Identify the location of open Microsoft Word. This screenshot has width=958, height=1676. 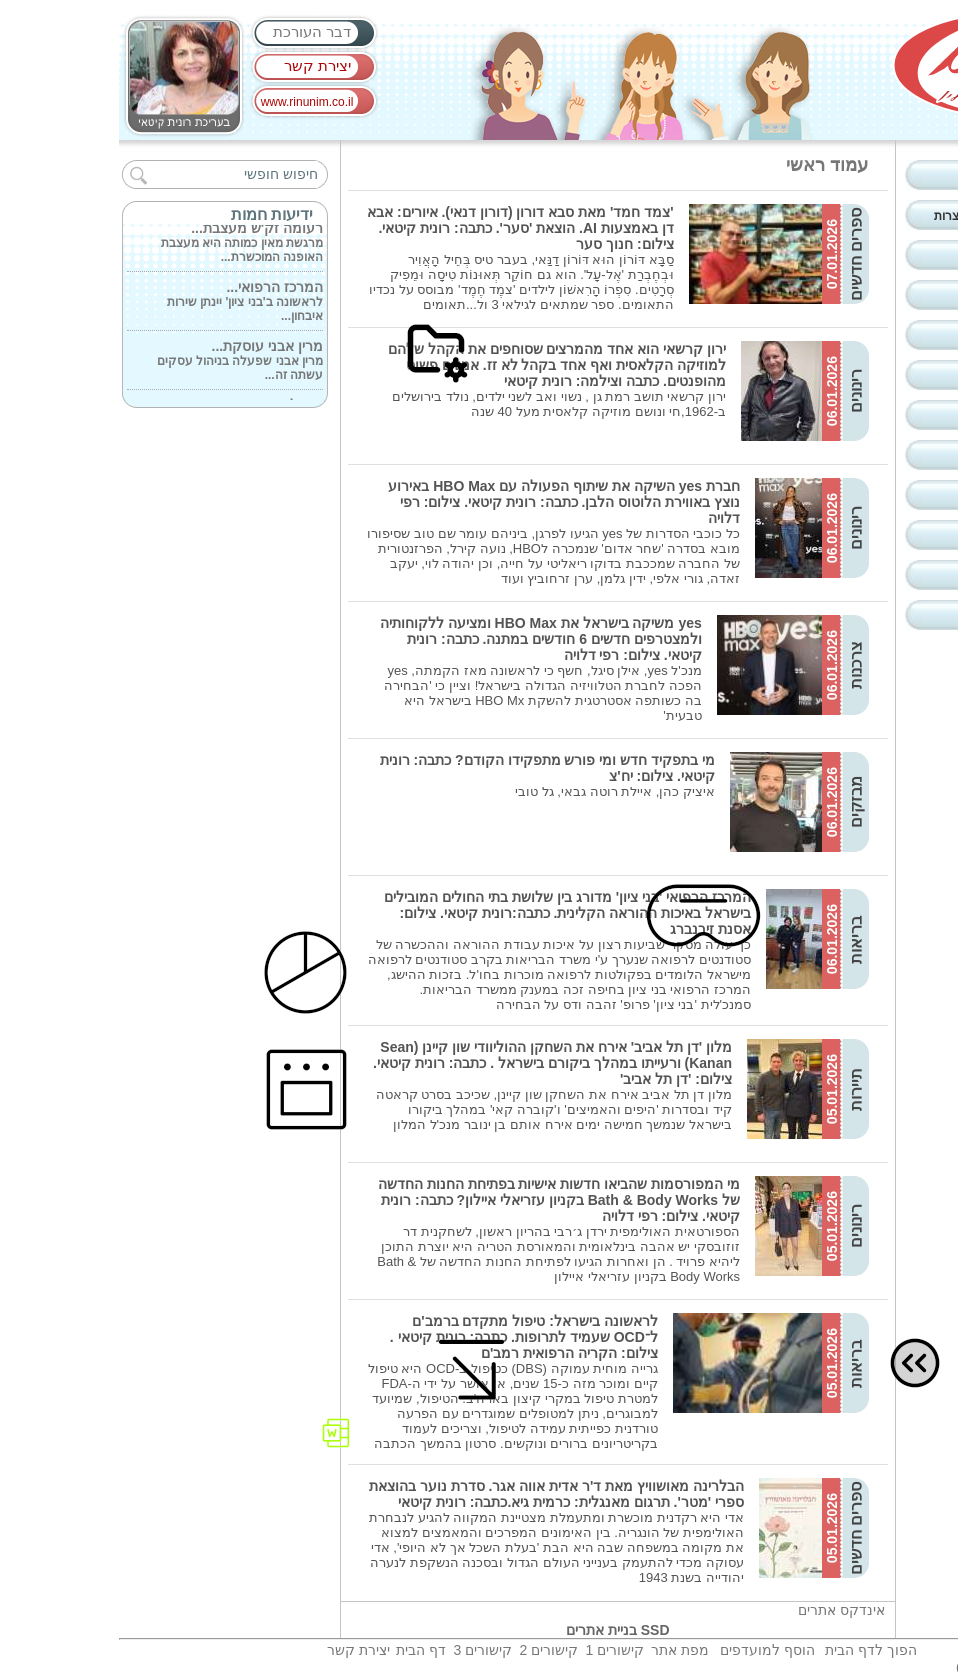
(337, 1433).